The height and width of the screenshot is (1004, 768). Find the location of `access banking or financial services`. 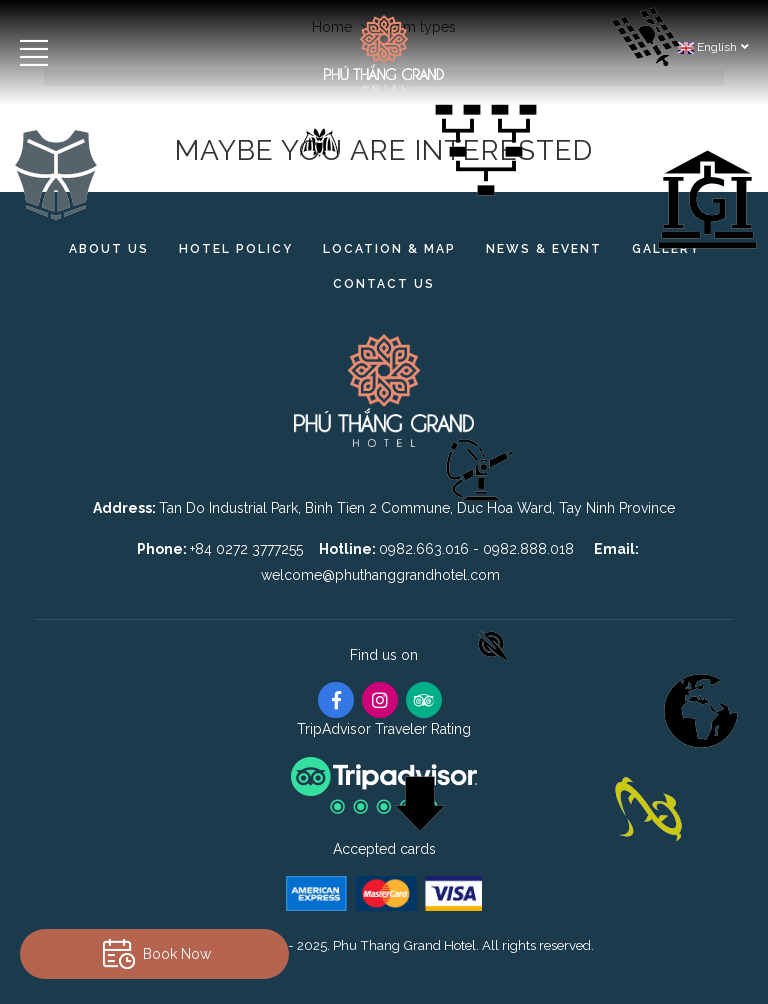

access banking or financial services is located at coordinates (707, 199).